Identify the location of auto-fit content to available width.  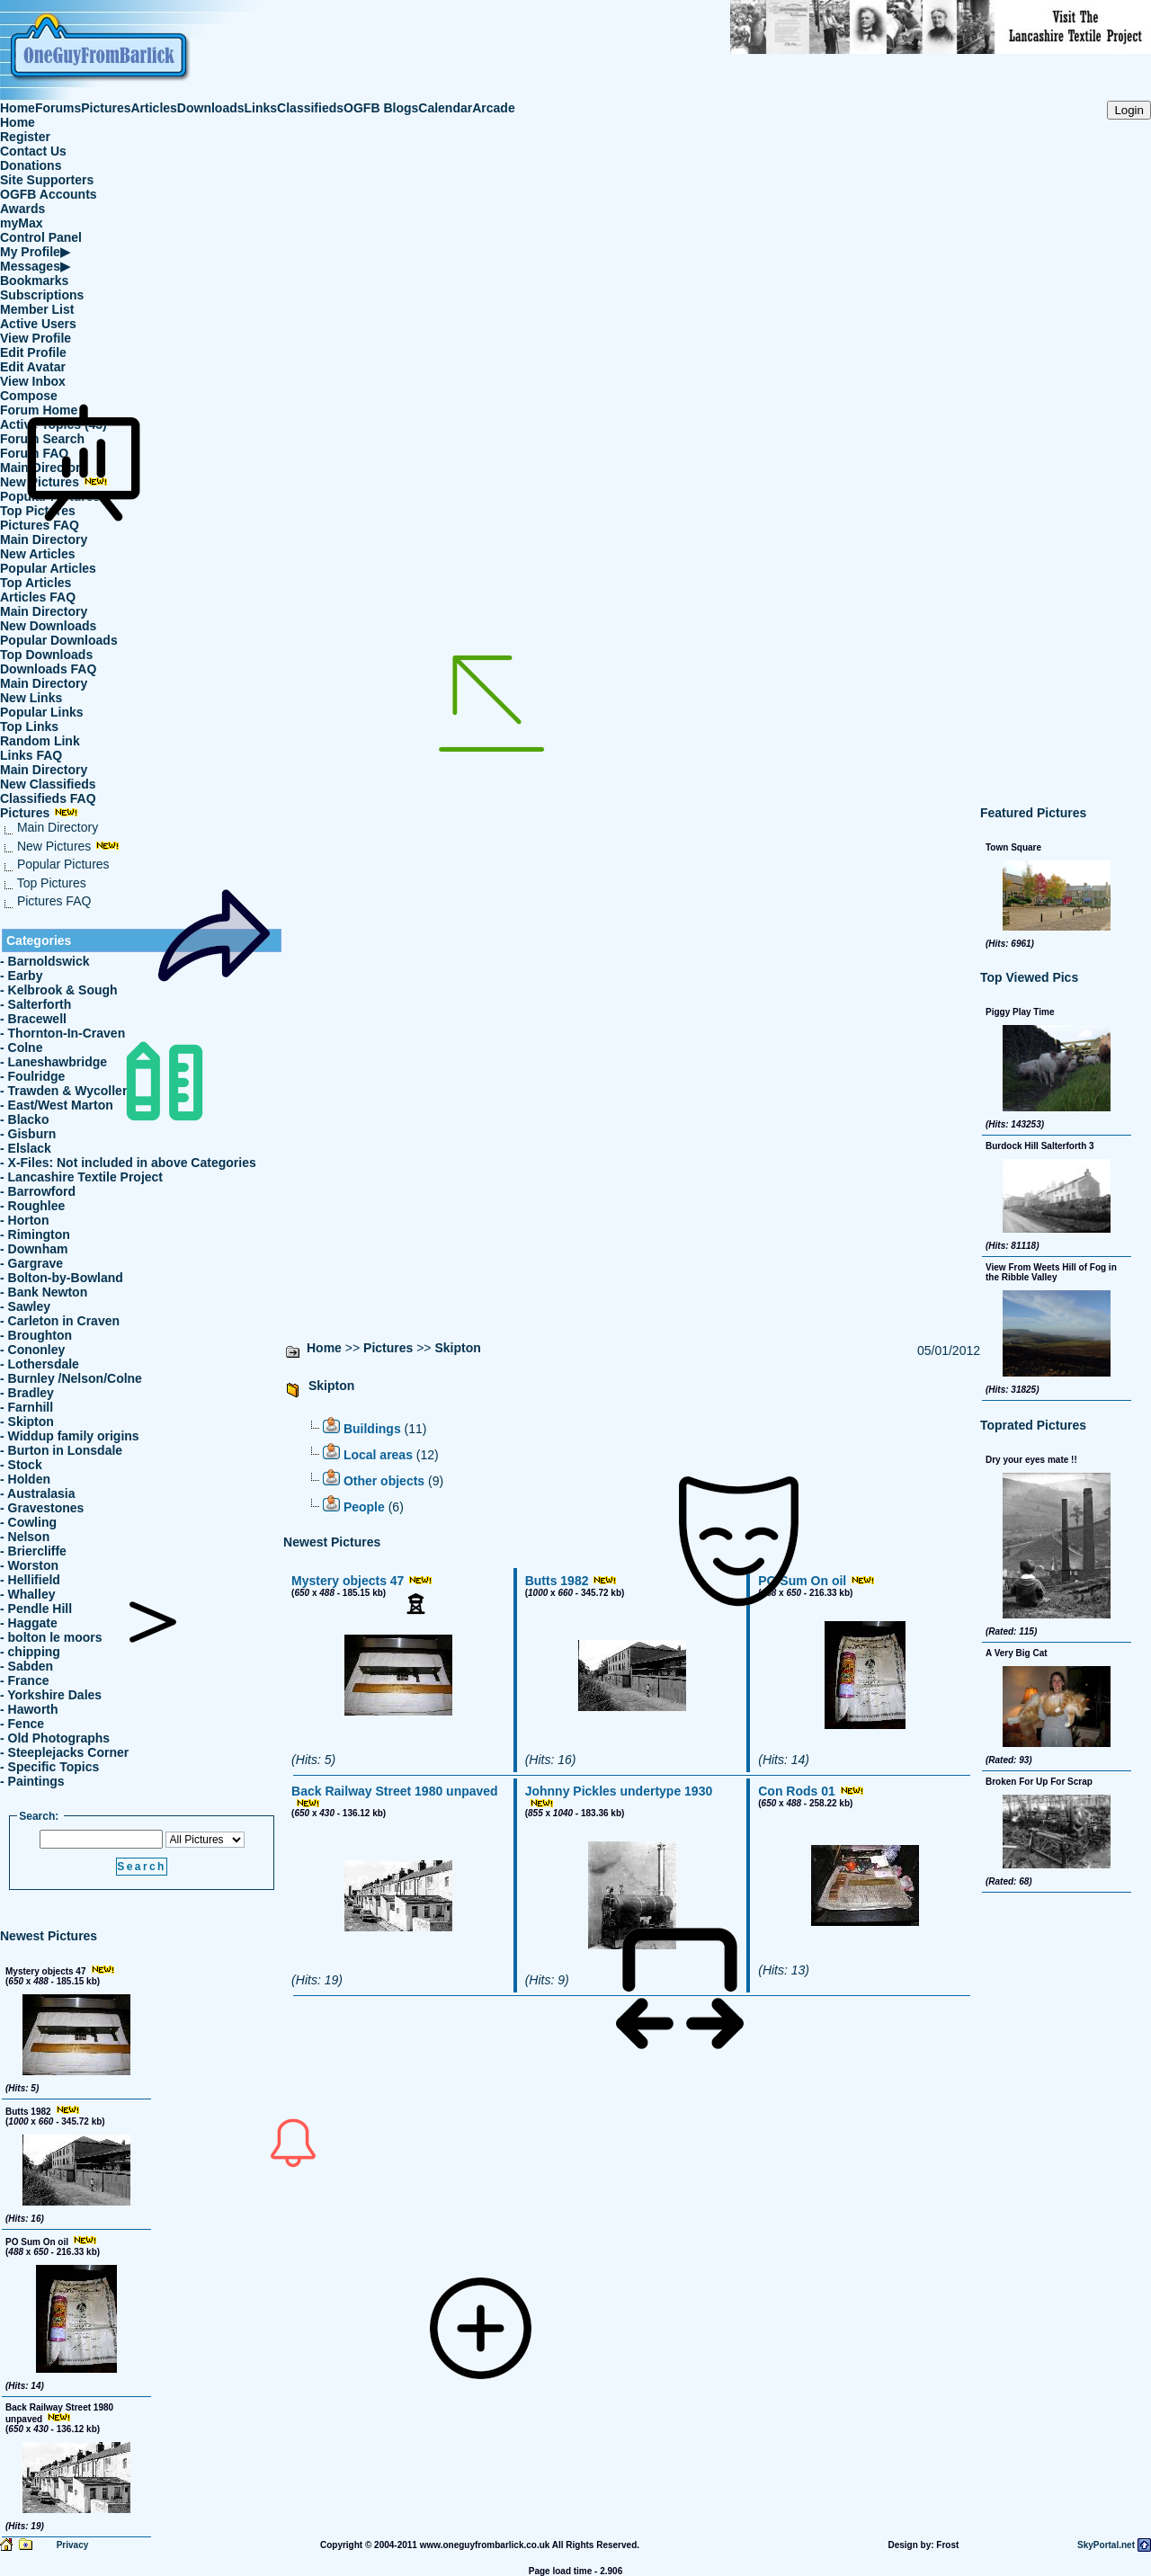
(680, 1985).